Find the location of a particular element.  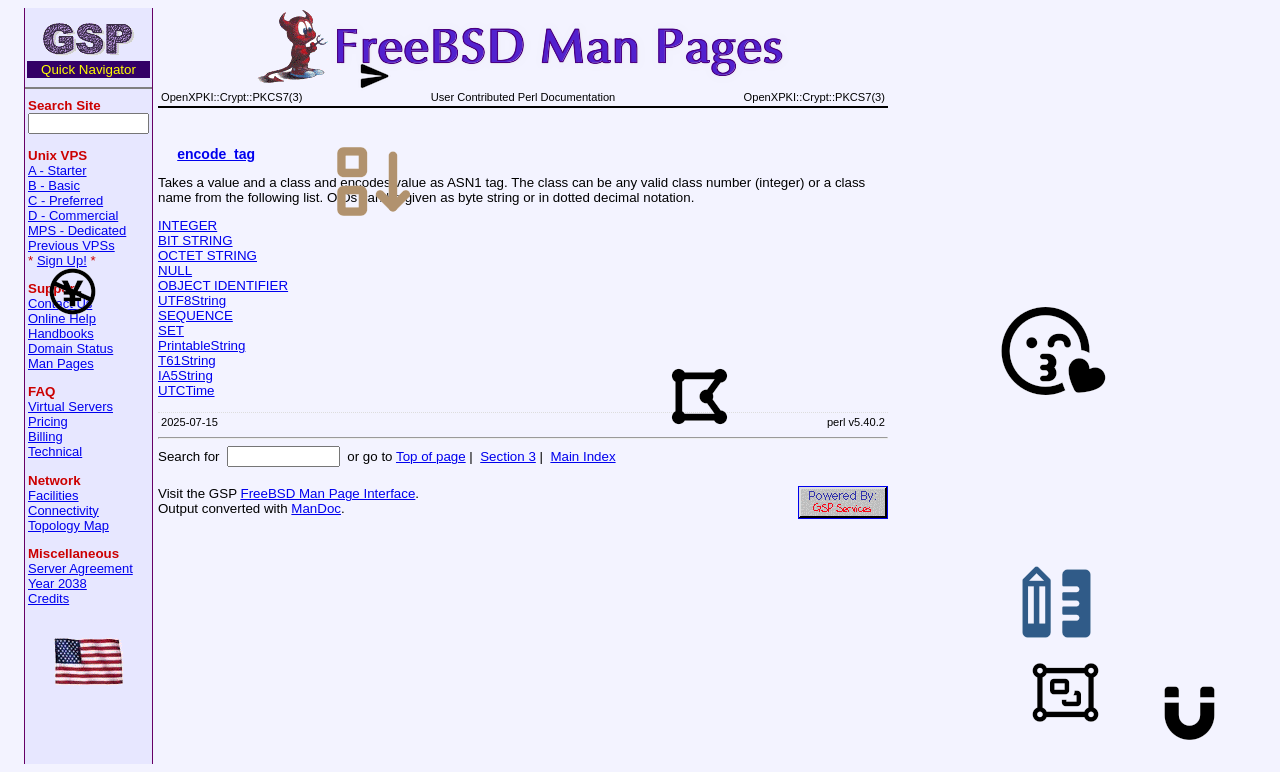

send a message or submit content is located at coordinates (375, 76).